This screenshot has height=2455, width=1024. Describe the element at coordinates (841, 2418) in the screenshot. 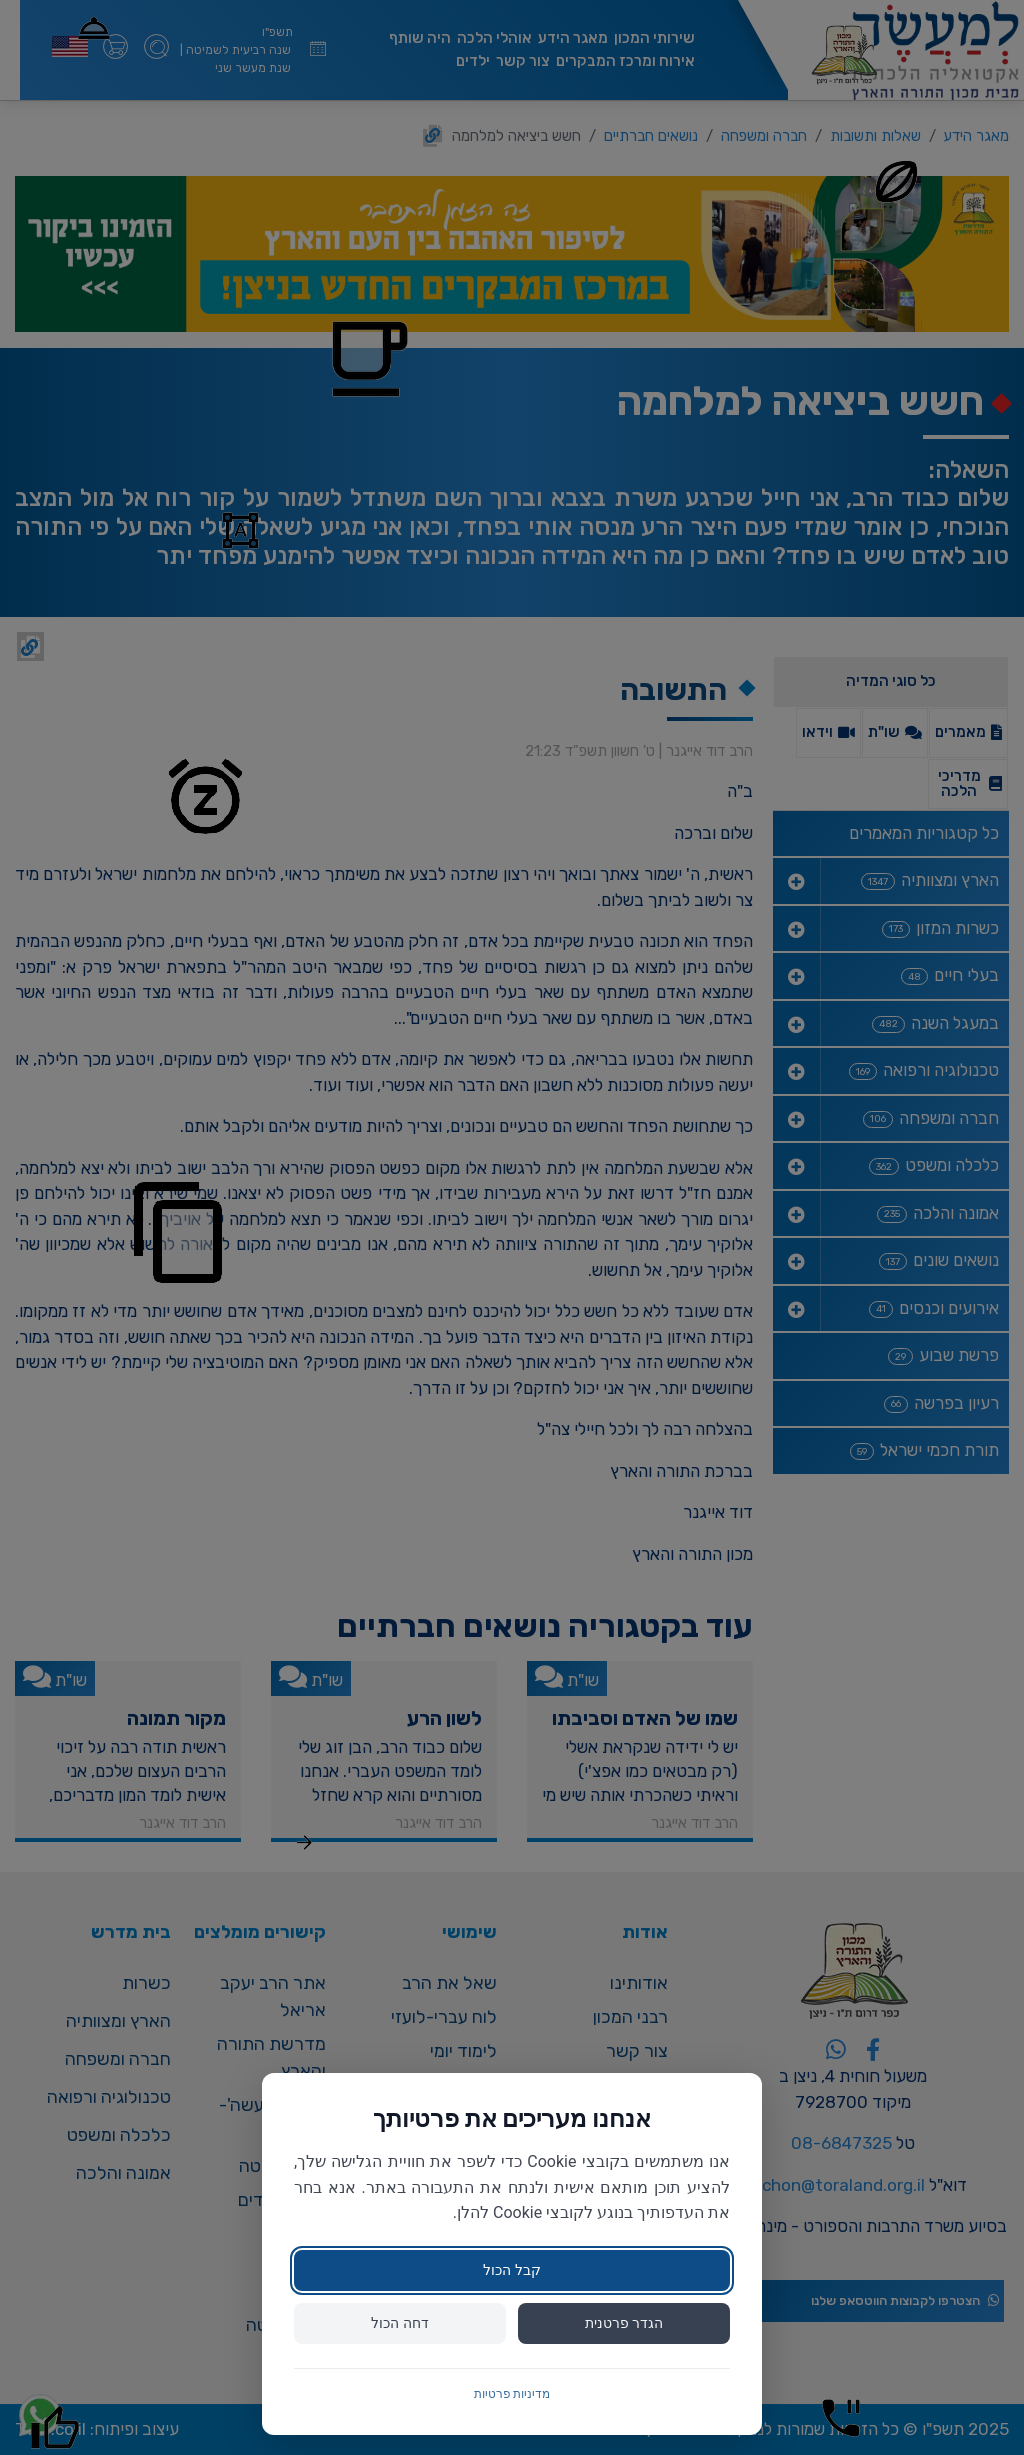

I see `call on hold` at that location.